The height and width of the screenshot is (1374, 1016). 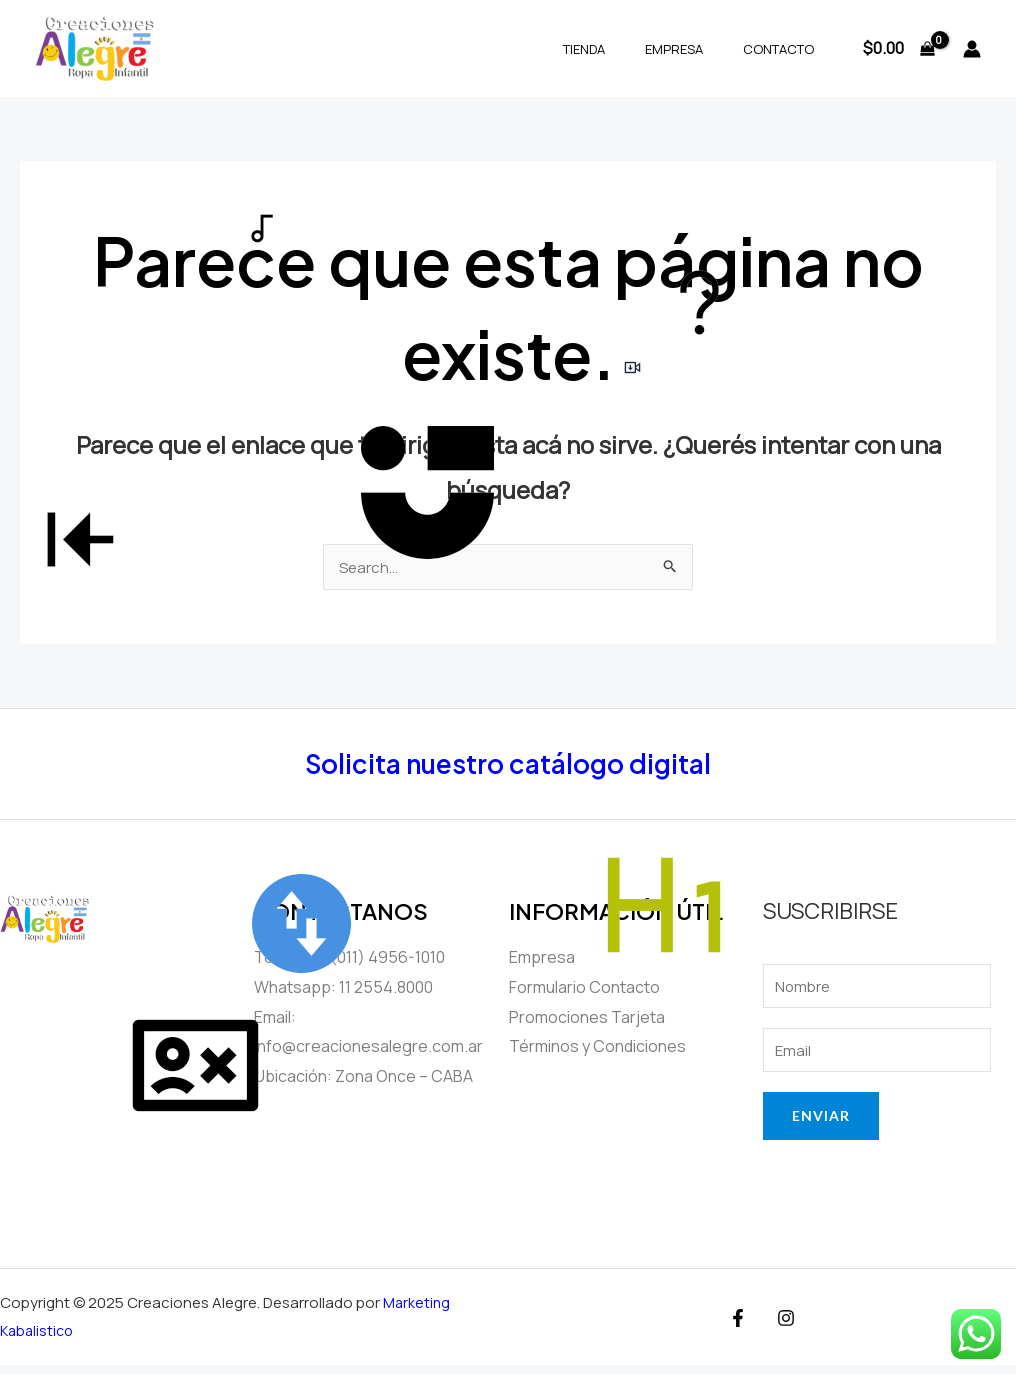 What do you see at coordinates (699, 302) in the screenshot?
I see `access help or support information` at bounding box center [699, 302].